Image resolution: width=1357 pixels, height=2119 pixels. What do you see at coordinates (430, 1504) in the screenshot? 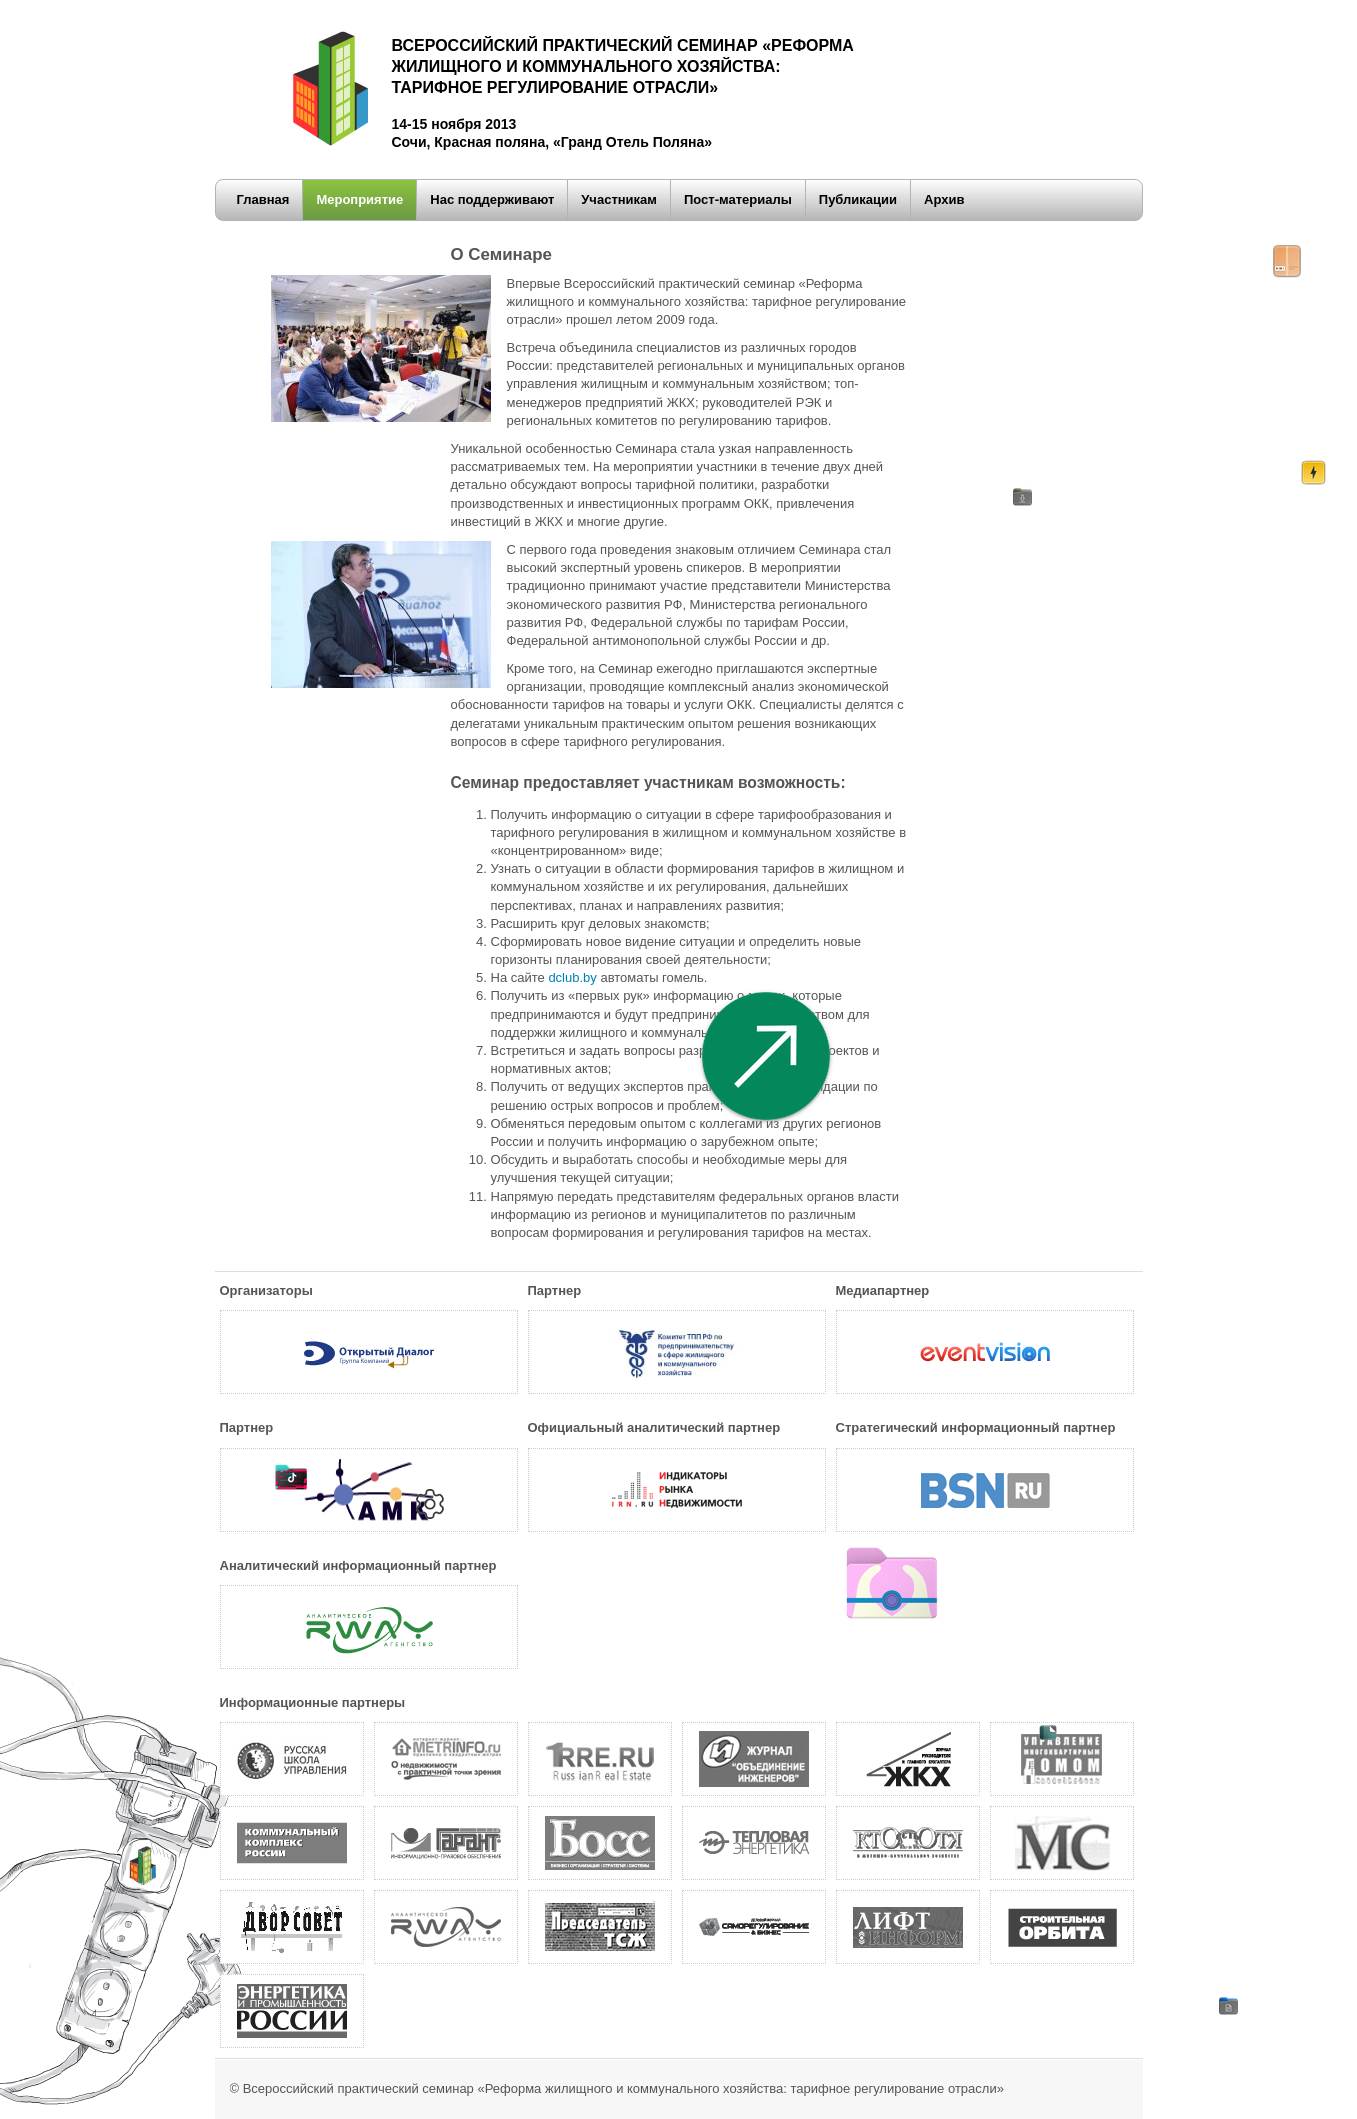
I see `access system settings` at bounding box center [430, 1504].